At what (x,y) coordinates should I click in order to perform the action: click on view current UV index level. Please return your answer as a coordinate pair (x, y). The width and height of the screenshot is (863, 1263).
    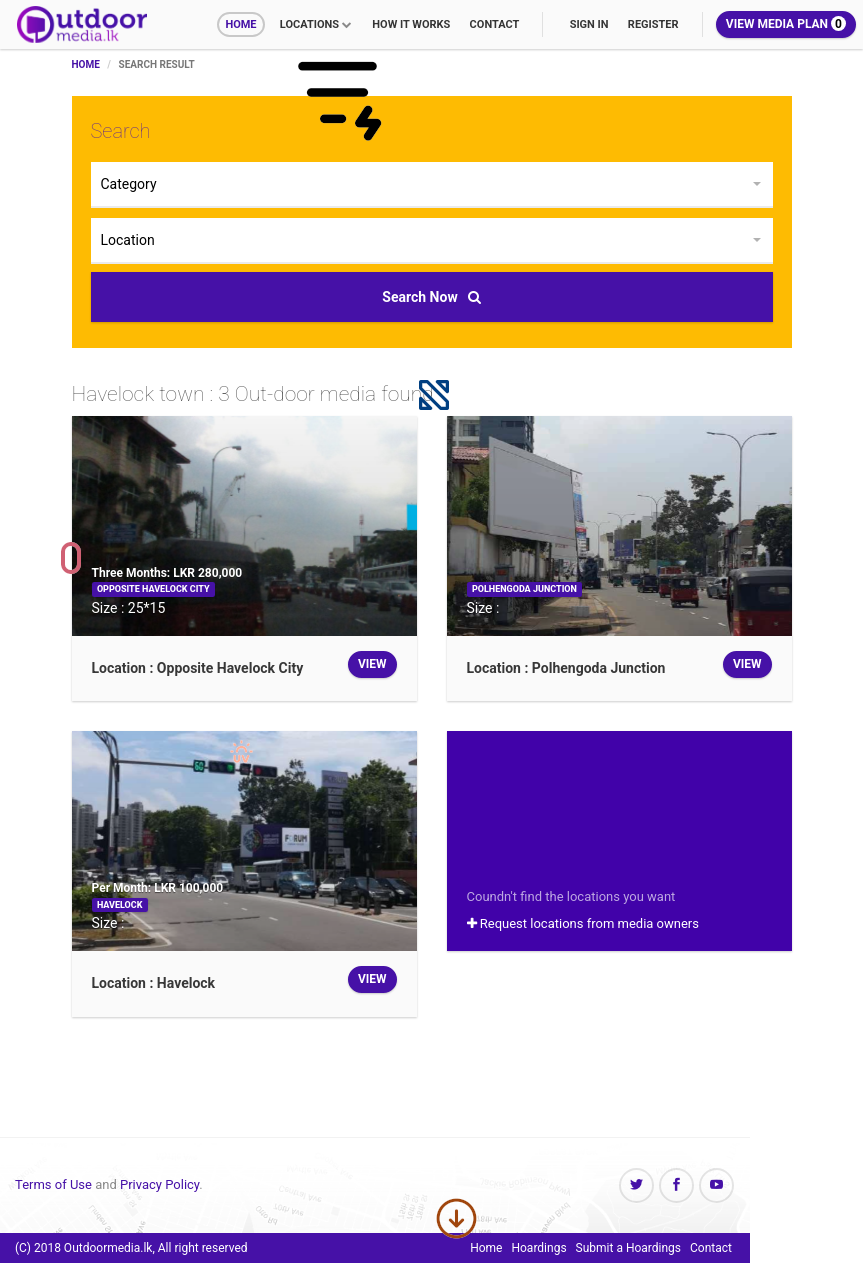
    Looking at the image, I should click on (241, 751).